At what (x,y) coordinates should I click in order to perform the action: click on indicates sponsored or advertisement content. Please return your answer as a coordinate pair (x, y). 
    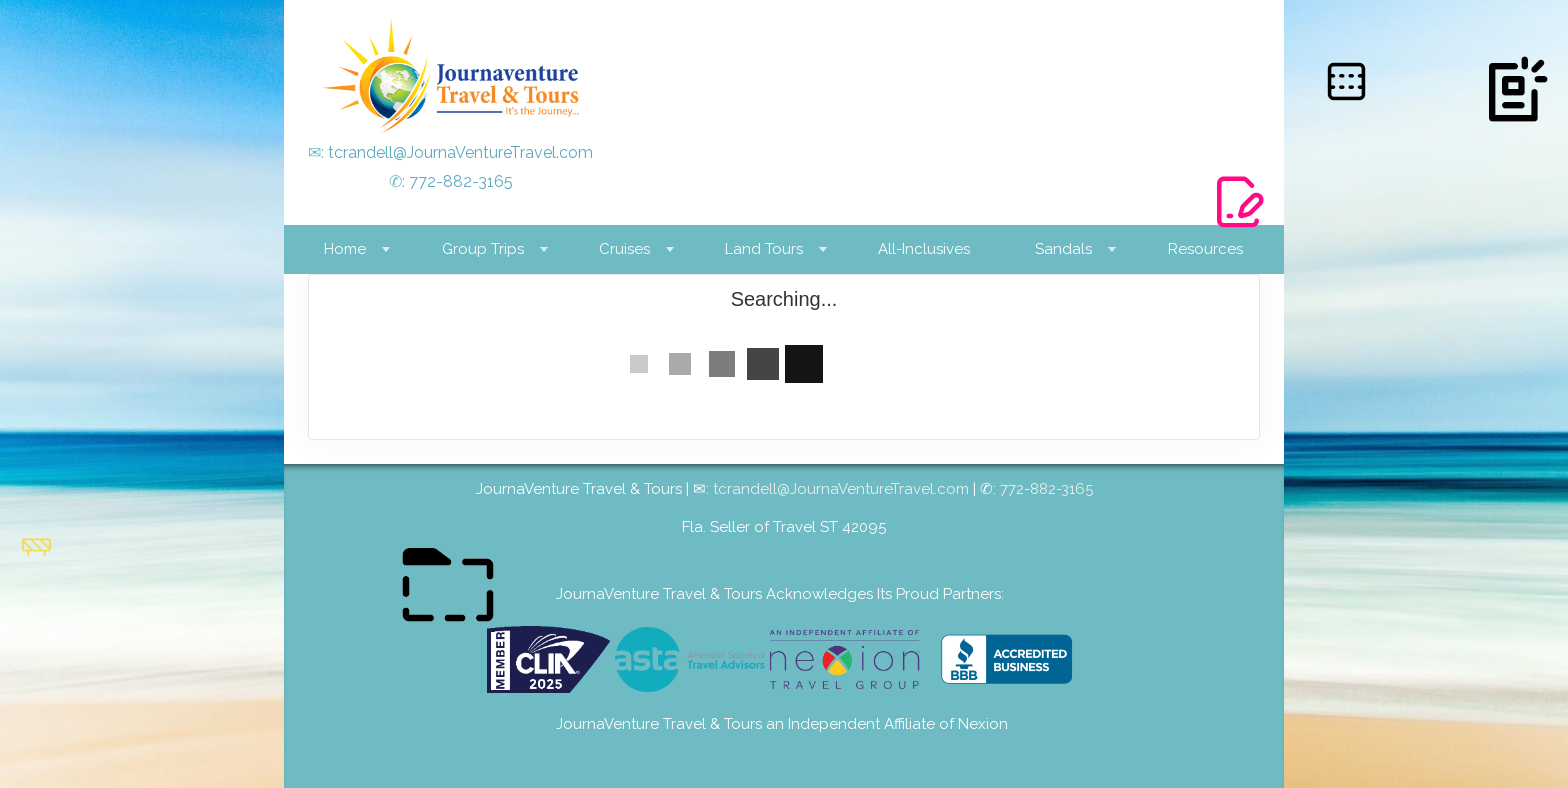
    Looking at the image, I should click on (1515, 89).